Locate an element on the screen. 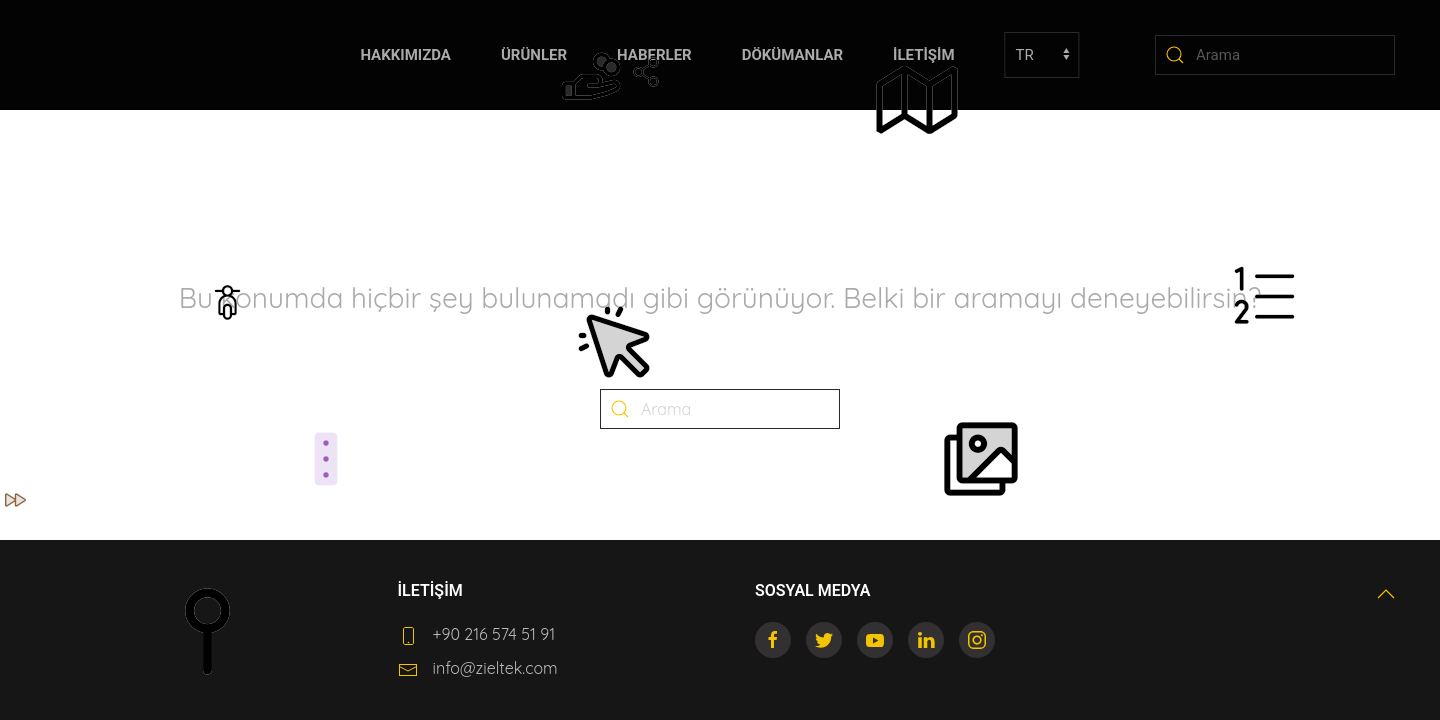 This screenshot has height=720, width=1440. view map or location is located at coordinates (917, 100).